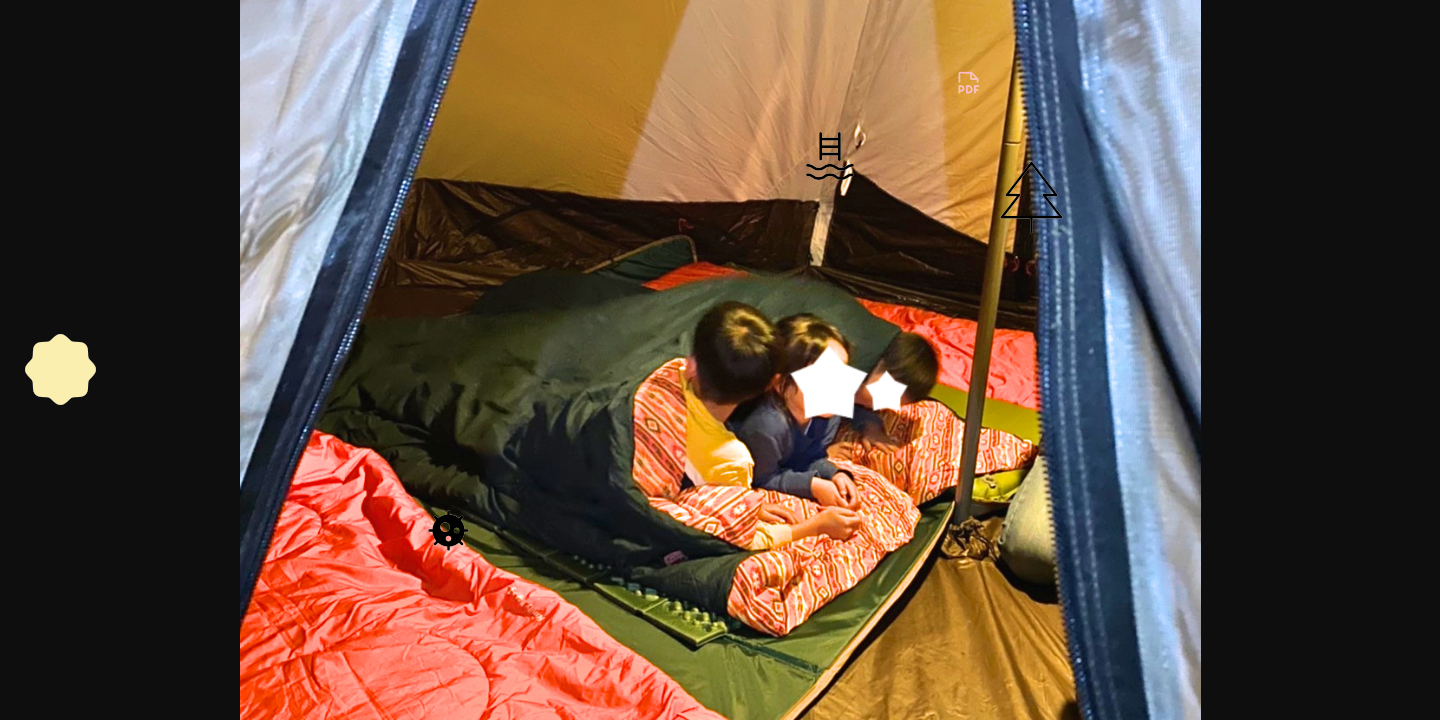  What do you see at coordinates (830, 156) in the screenshot?
I see `view swimming pool amenities` at bounding box center [830, 156].